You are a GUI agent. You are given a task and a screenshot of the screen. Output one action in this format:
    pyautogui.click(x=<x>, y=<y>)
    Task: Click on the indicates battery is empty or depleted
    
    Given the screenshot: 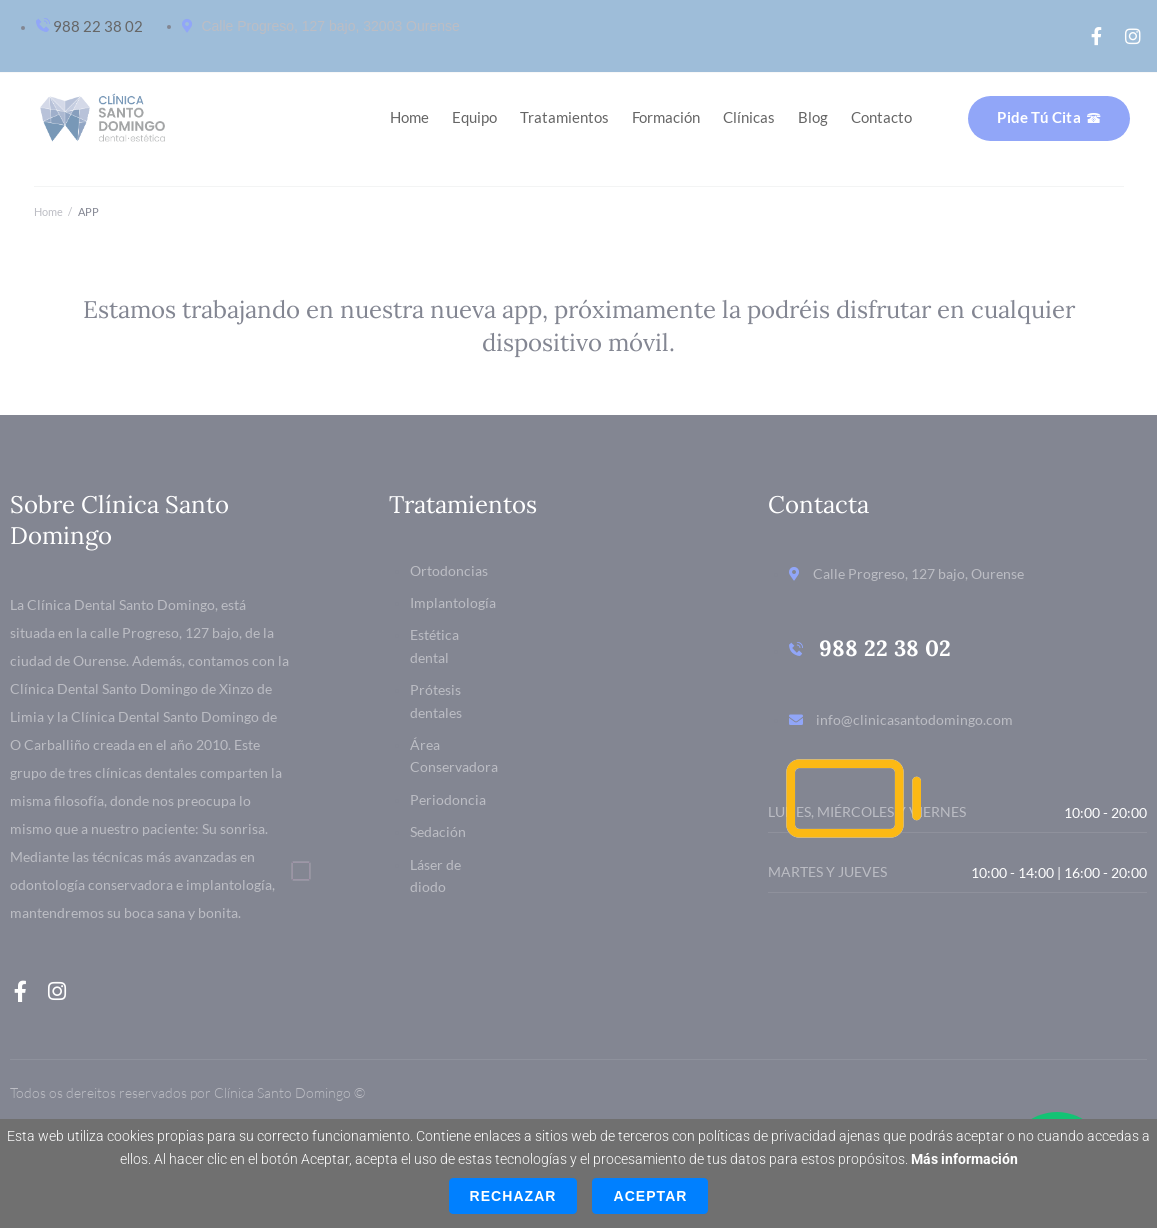 What is the action you would take?
    pyautogui.click(x=851, y=798)
    